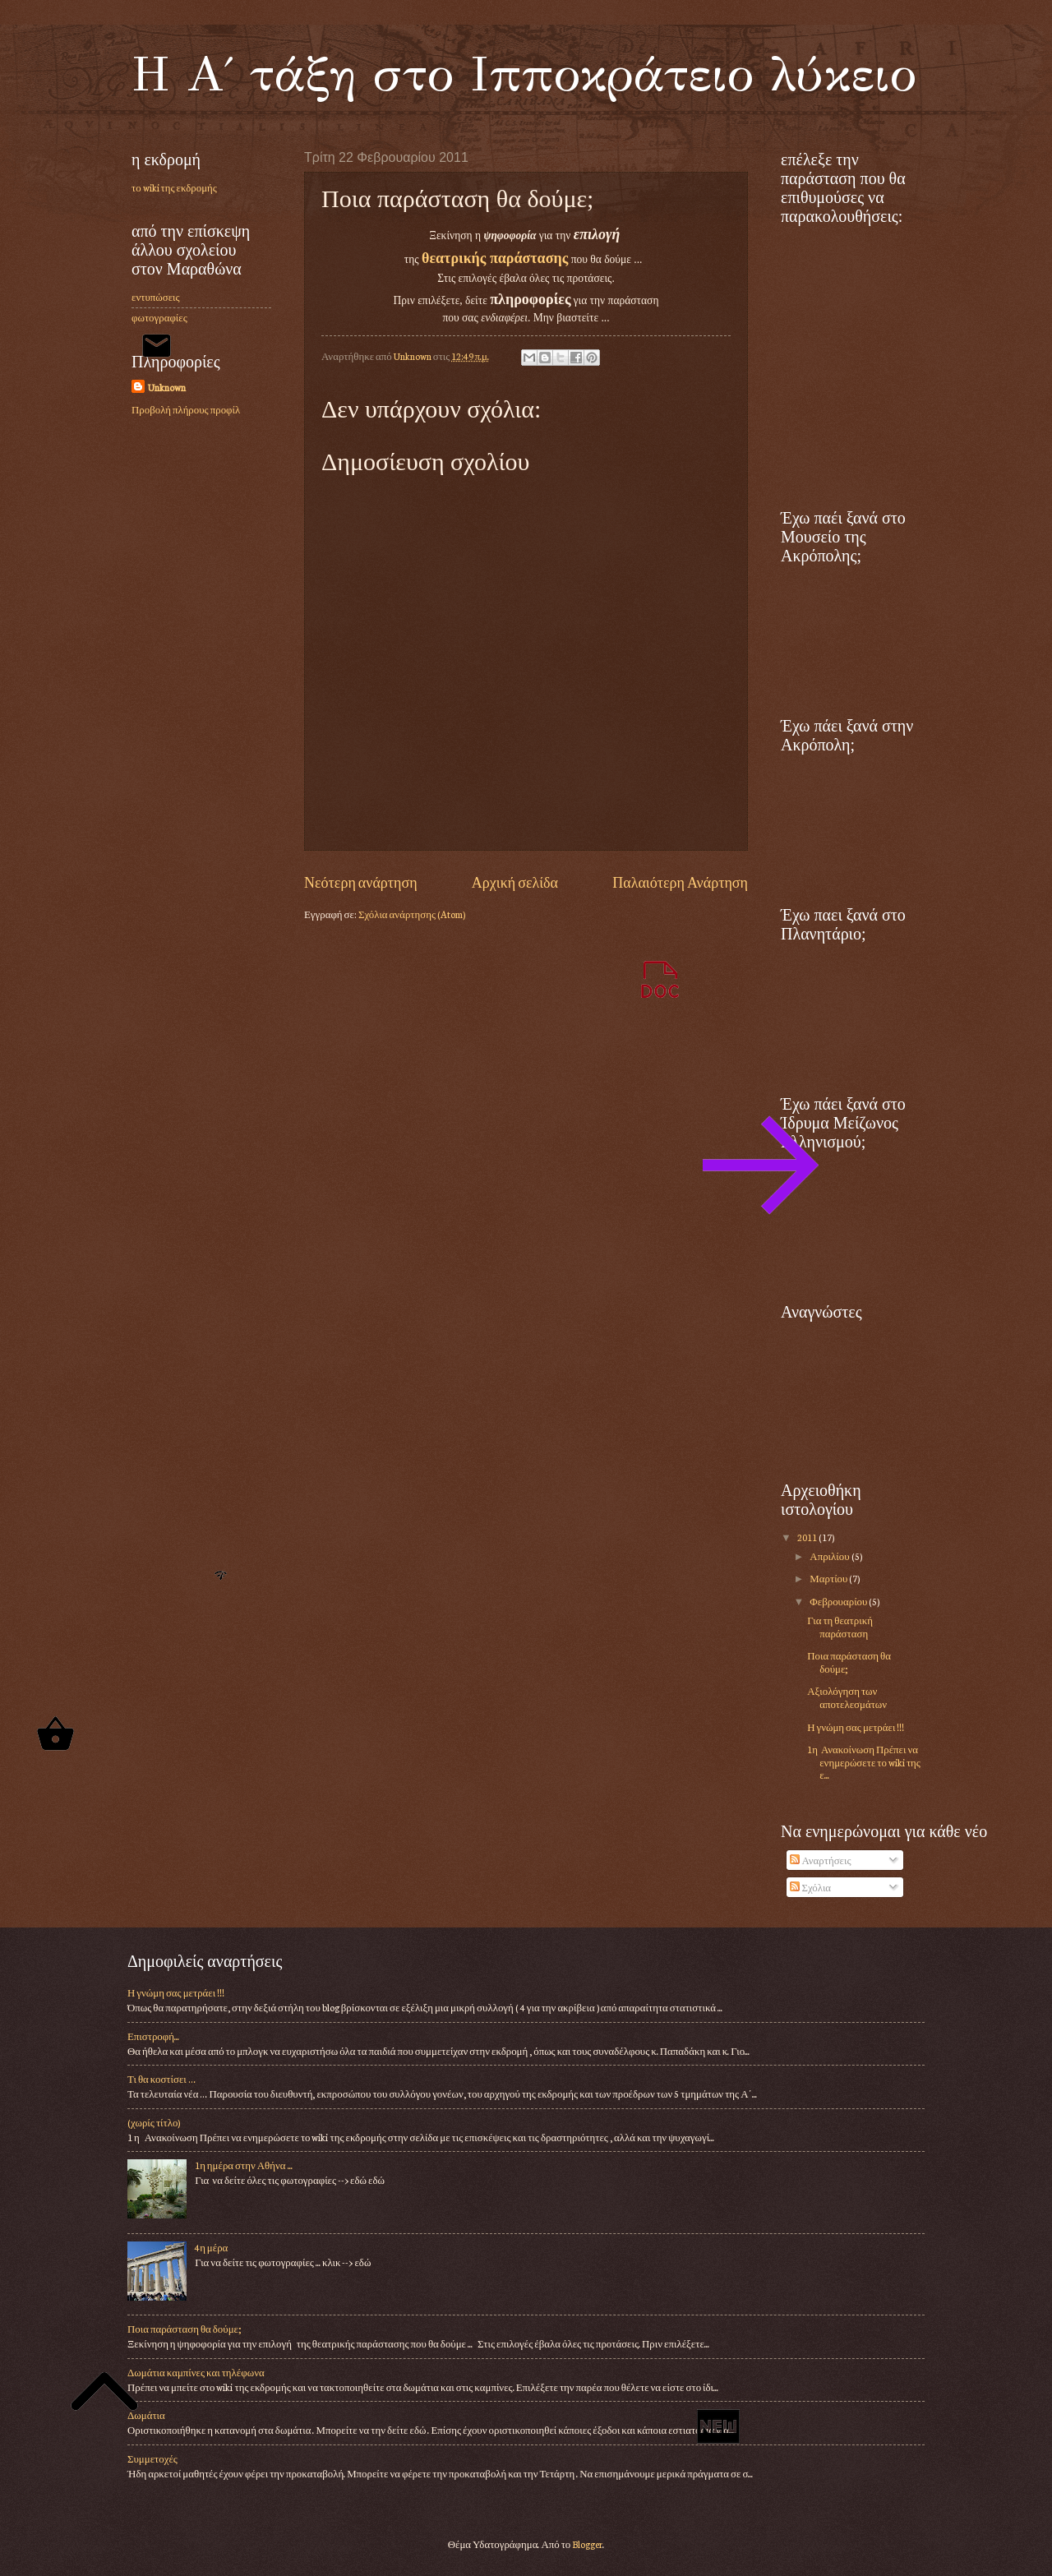 The width and height of the screenshot is (1052, 2576). I want to click on open your email inbox, so click(156, 345).